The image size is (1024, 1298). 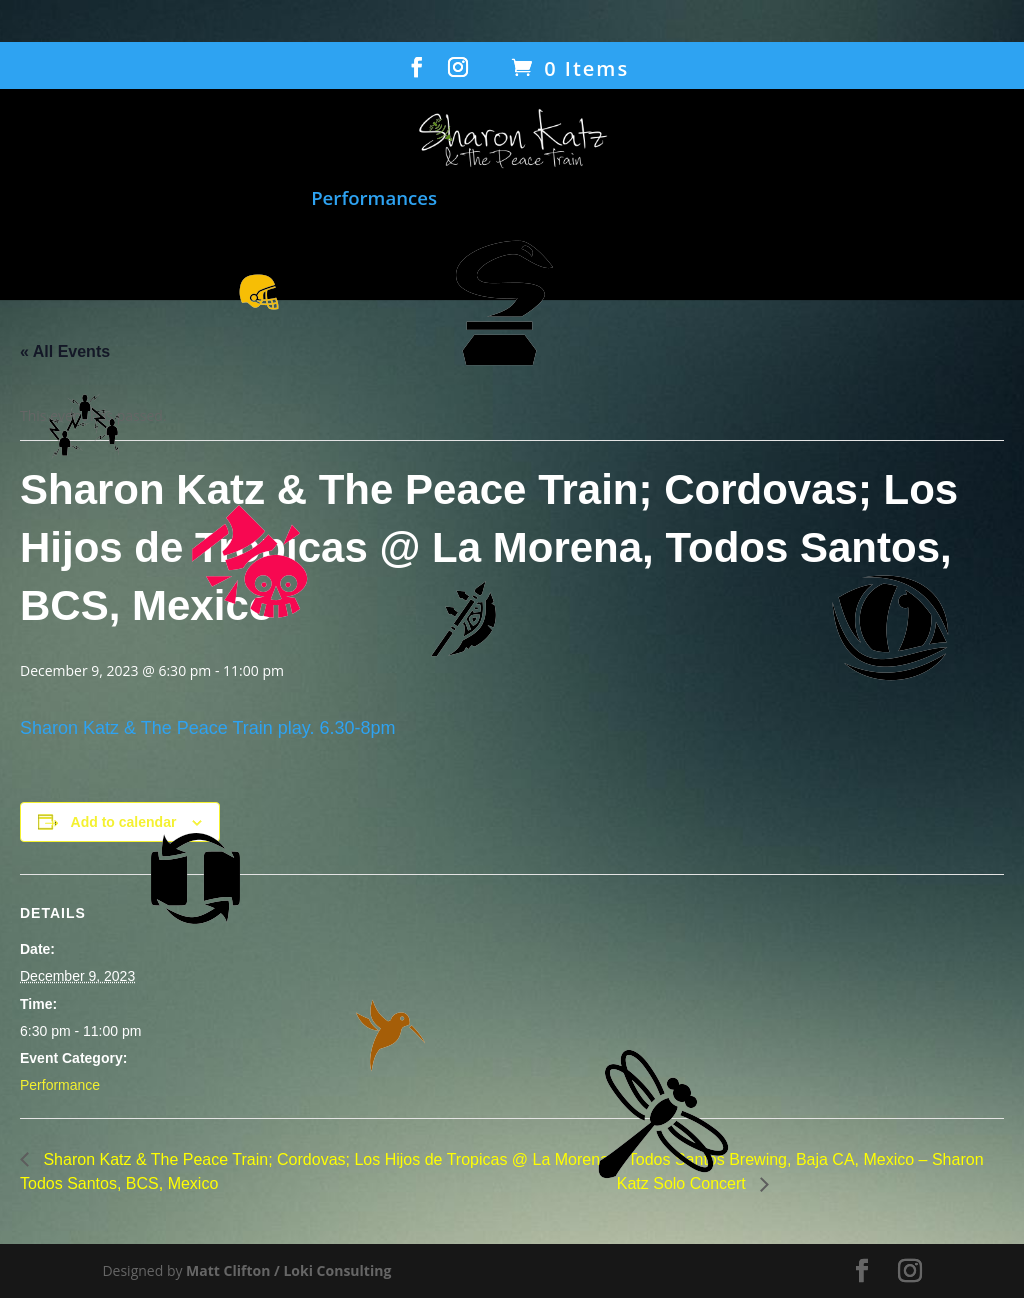 I want to click on access american football content or games, so click(x=259, y=292).